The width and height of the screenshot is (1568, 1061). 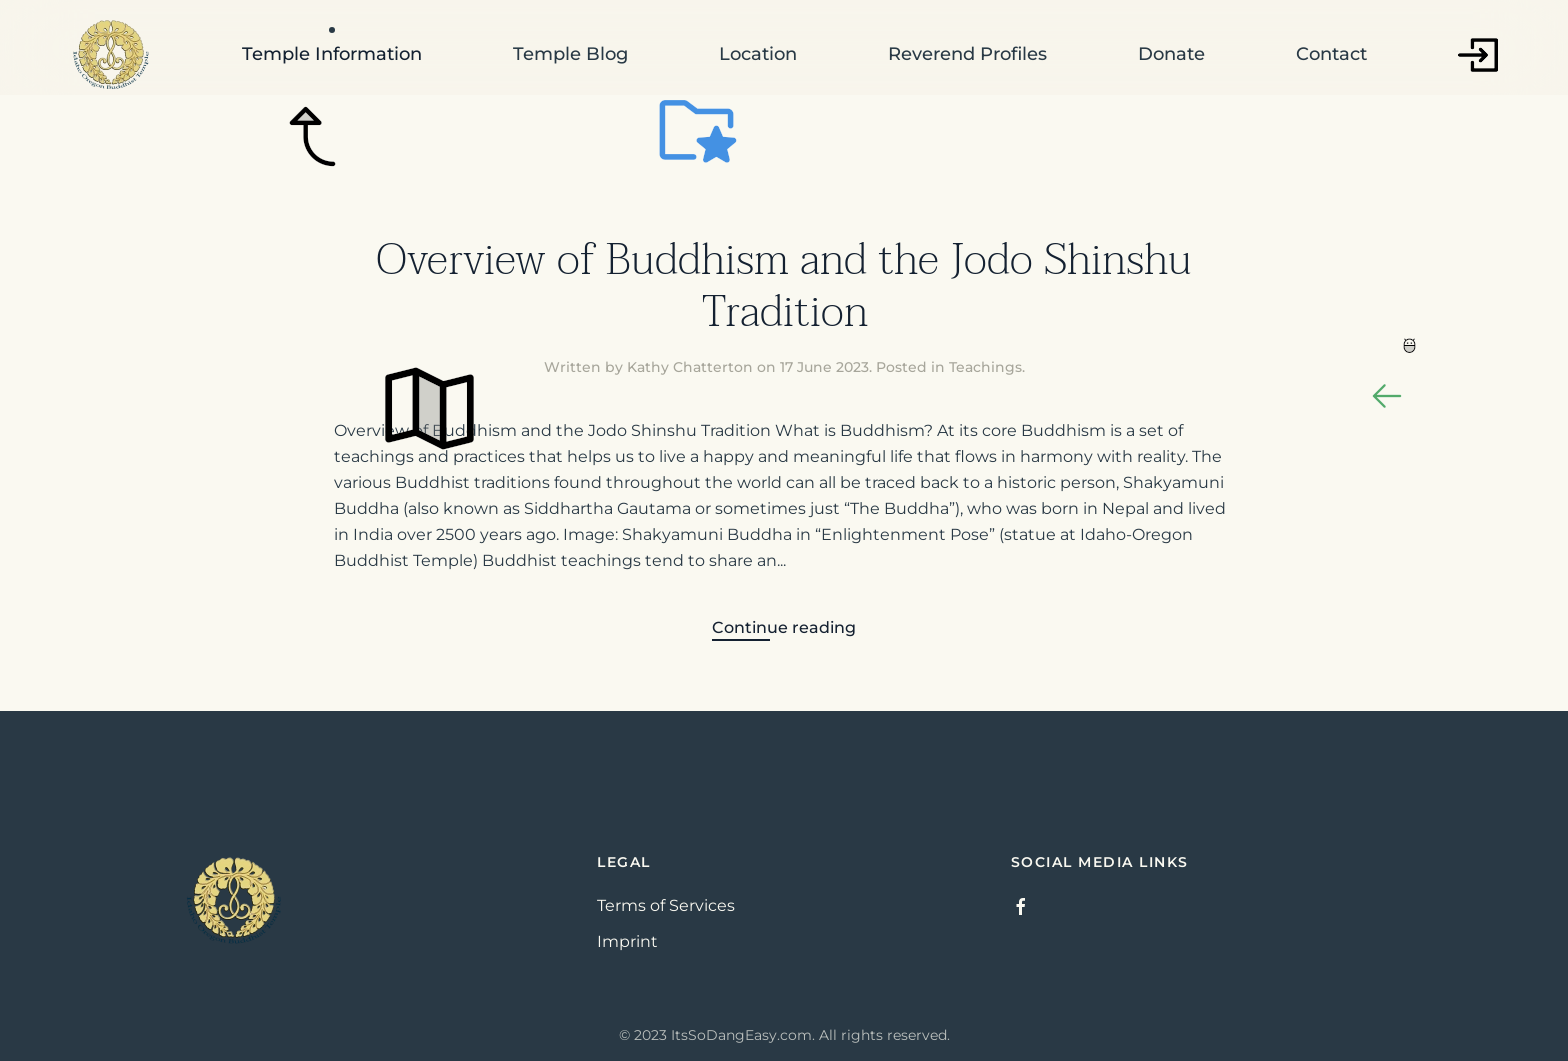 I want to click on go back and up in navigation, so click(x=312, y=136).